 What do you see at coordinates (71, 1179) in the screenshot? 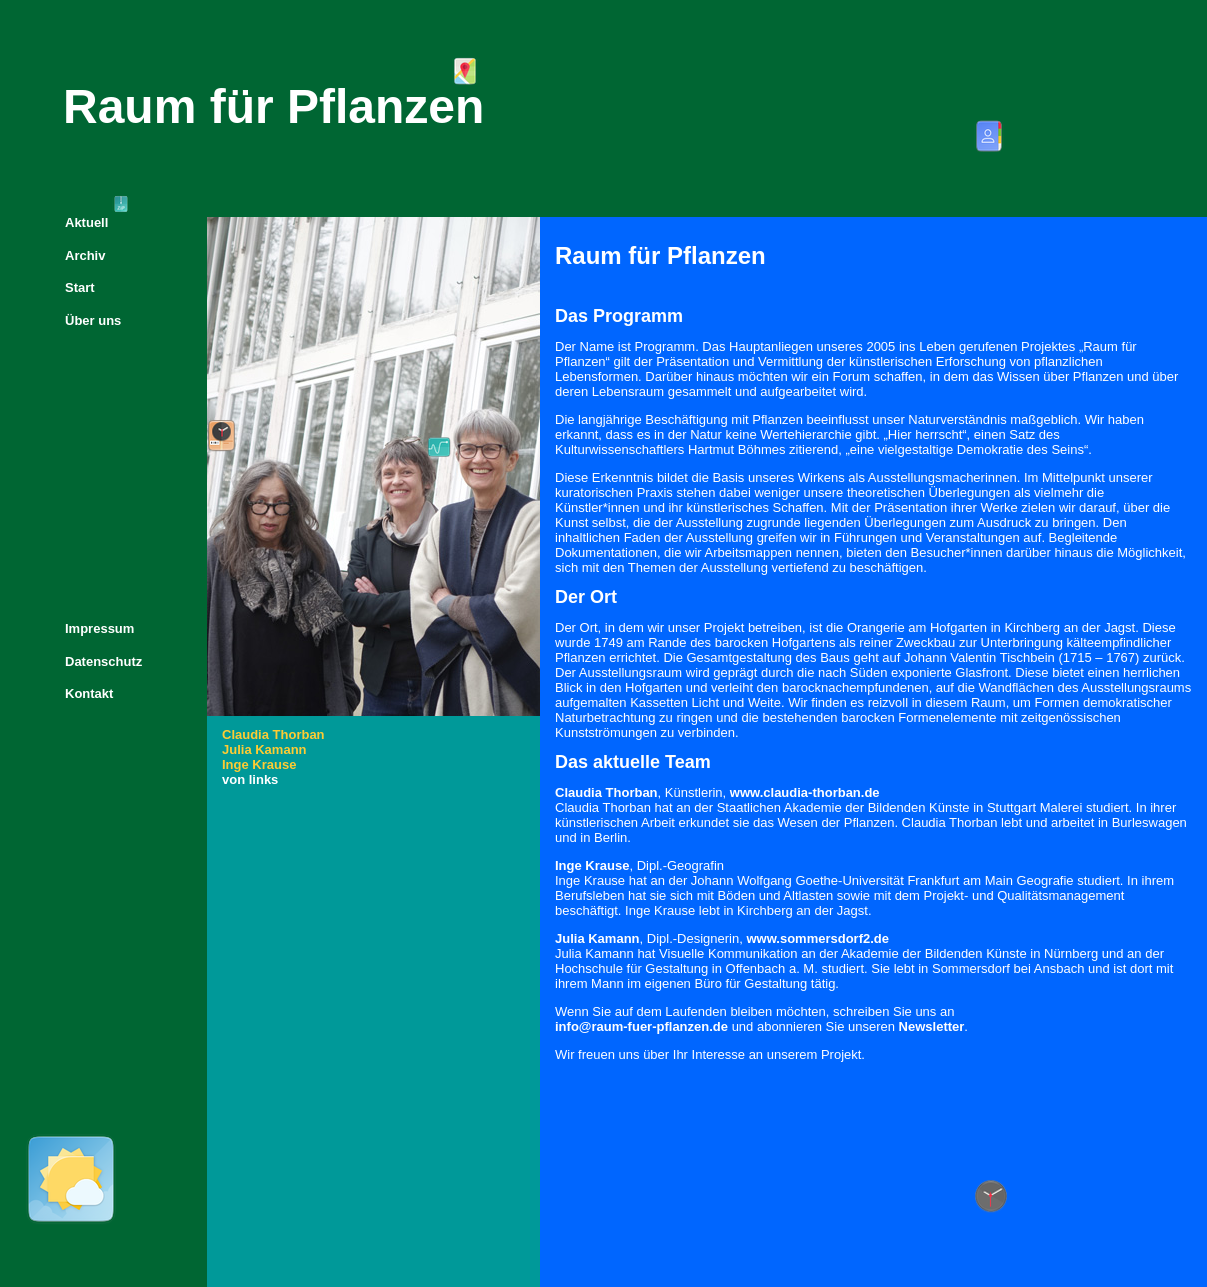
I see `open the weather app` at bounding box center [71, 1179].